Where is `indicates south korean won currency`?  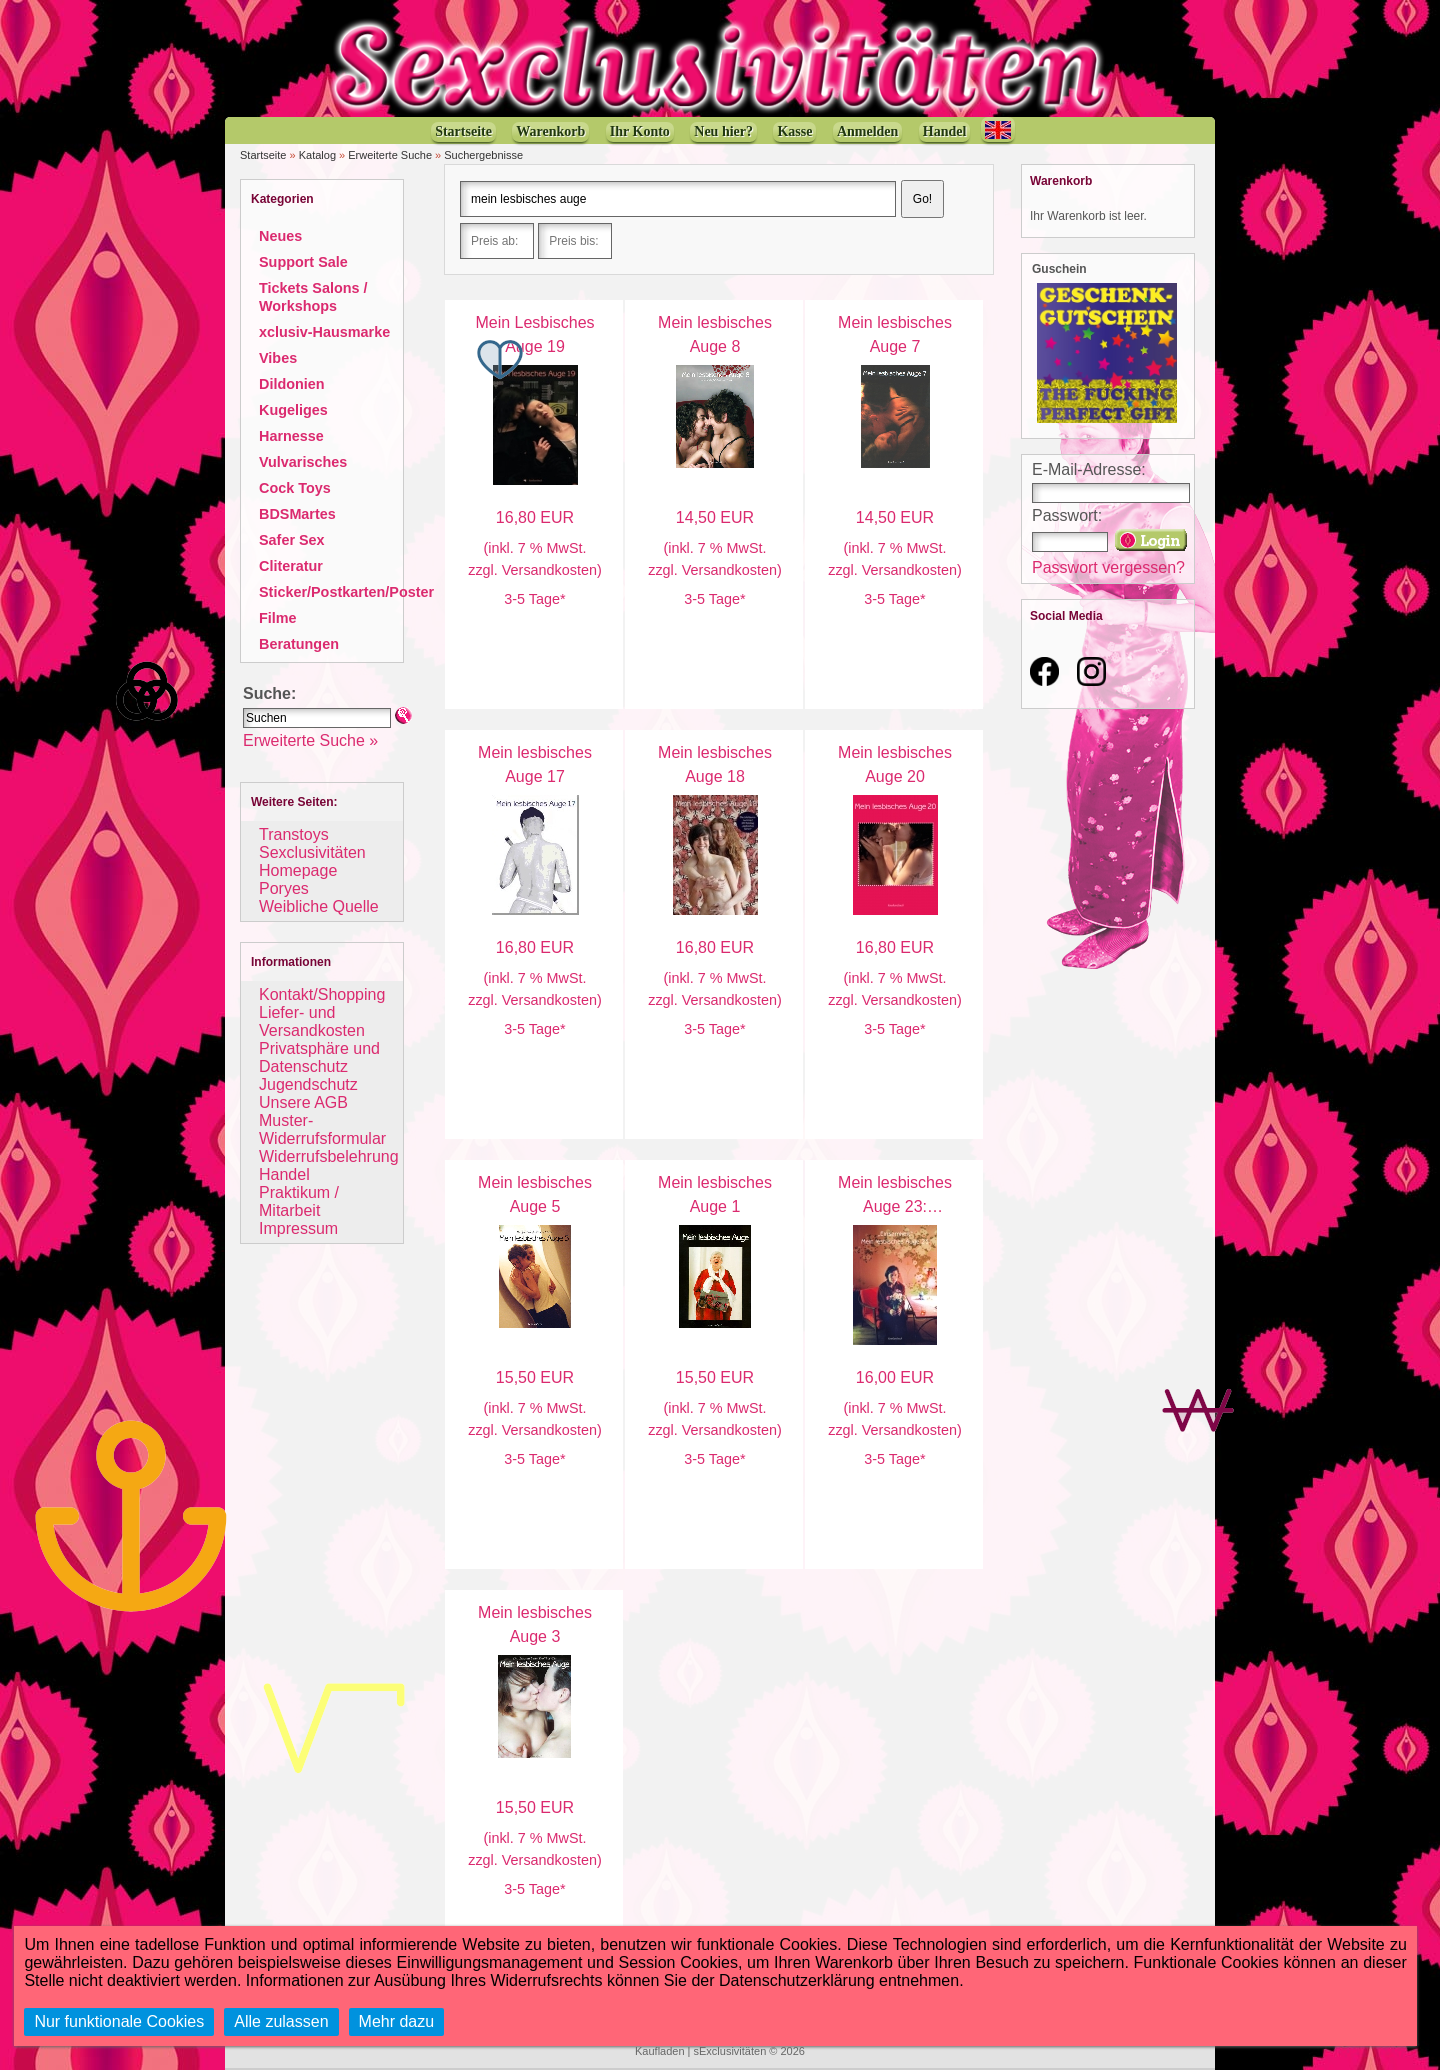
indicates south korean won currency is located at coordinates (1198, 1408).